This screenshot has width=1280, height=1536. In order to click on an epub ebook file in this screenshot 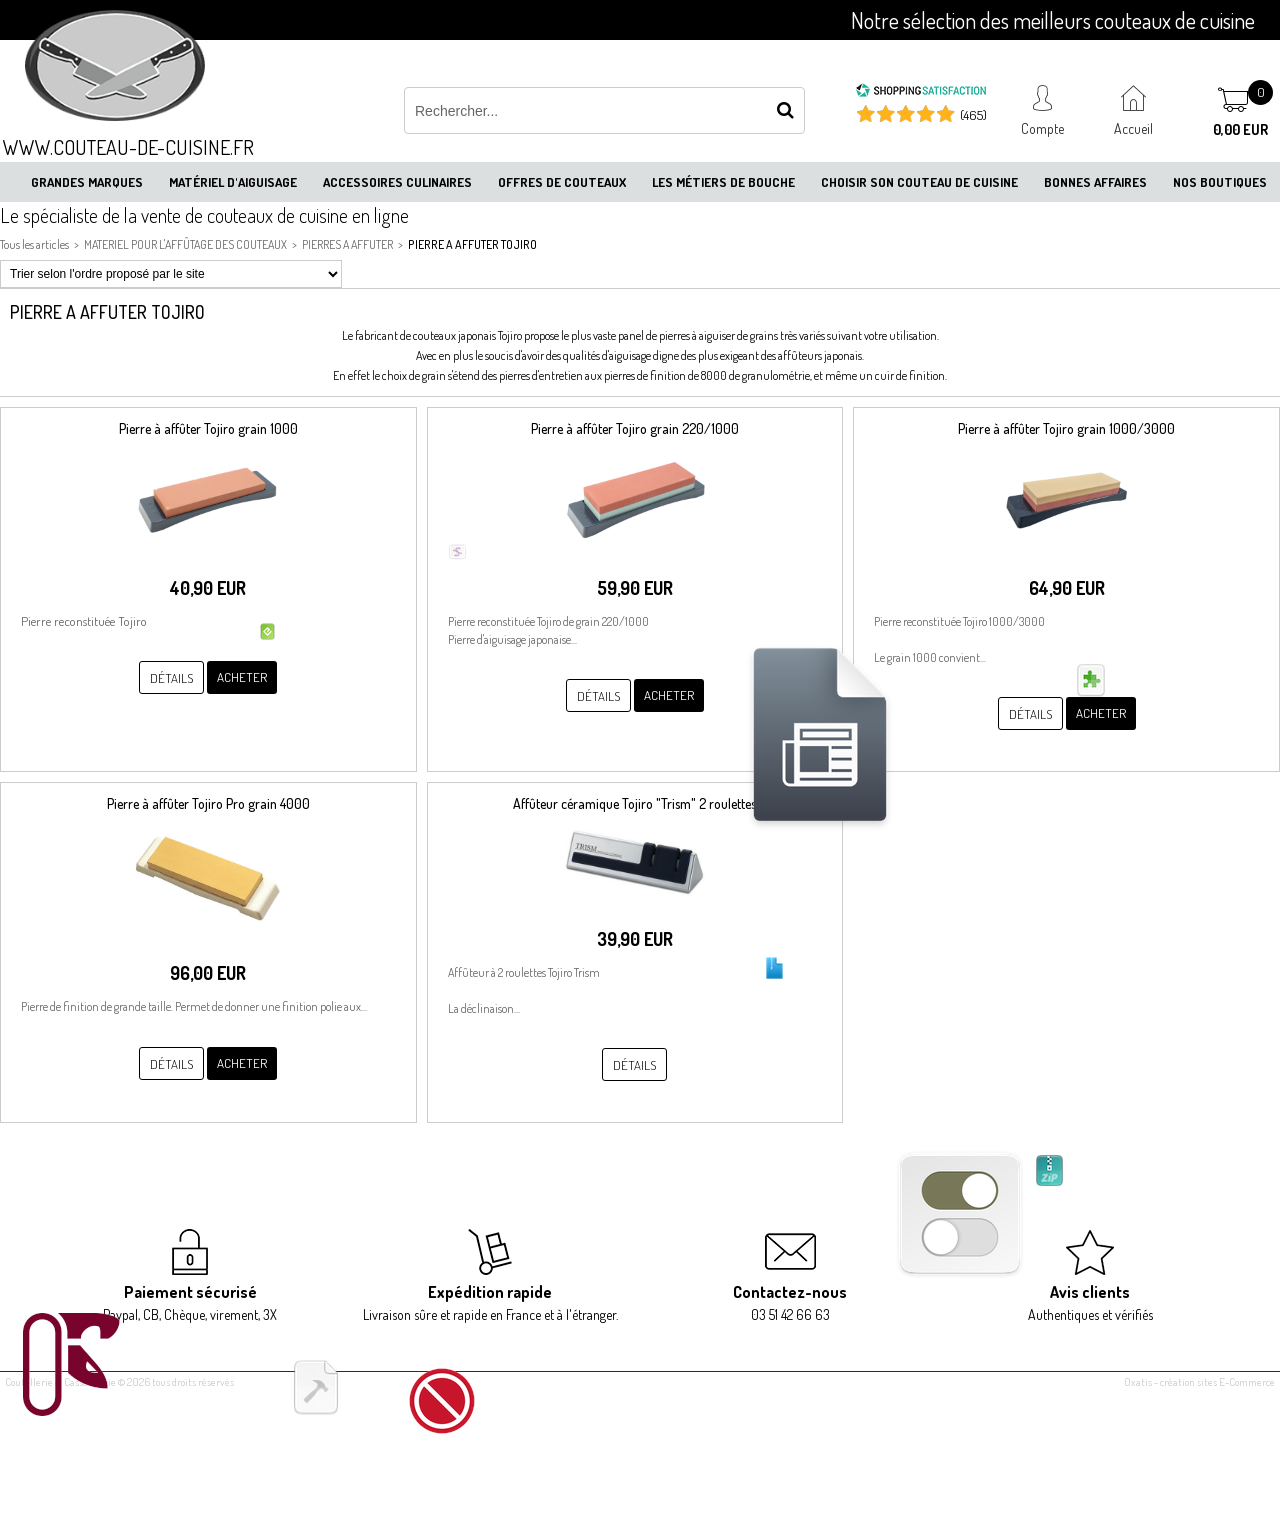, I will do `click(267, 631)`.